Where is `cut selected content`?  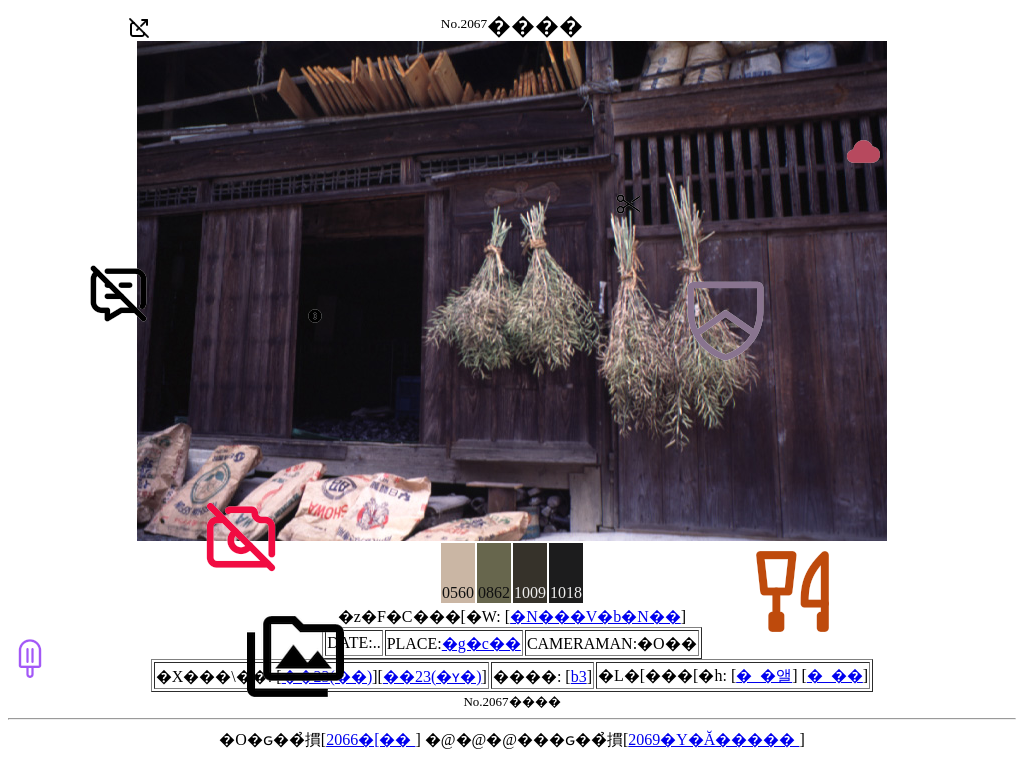
cut selected content is located at coordinates (628, 204).